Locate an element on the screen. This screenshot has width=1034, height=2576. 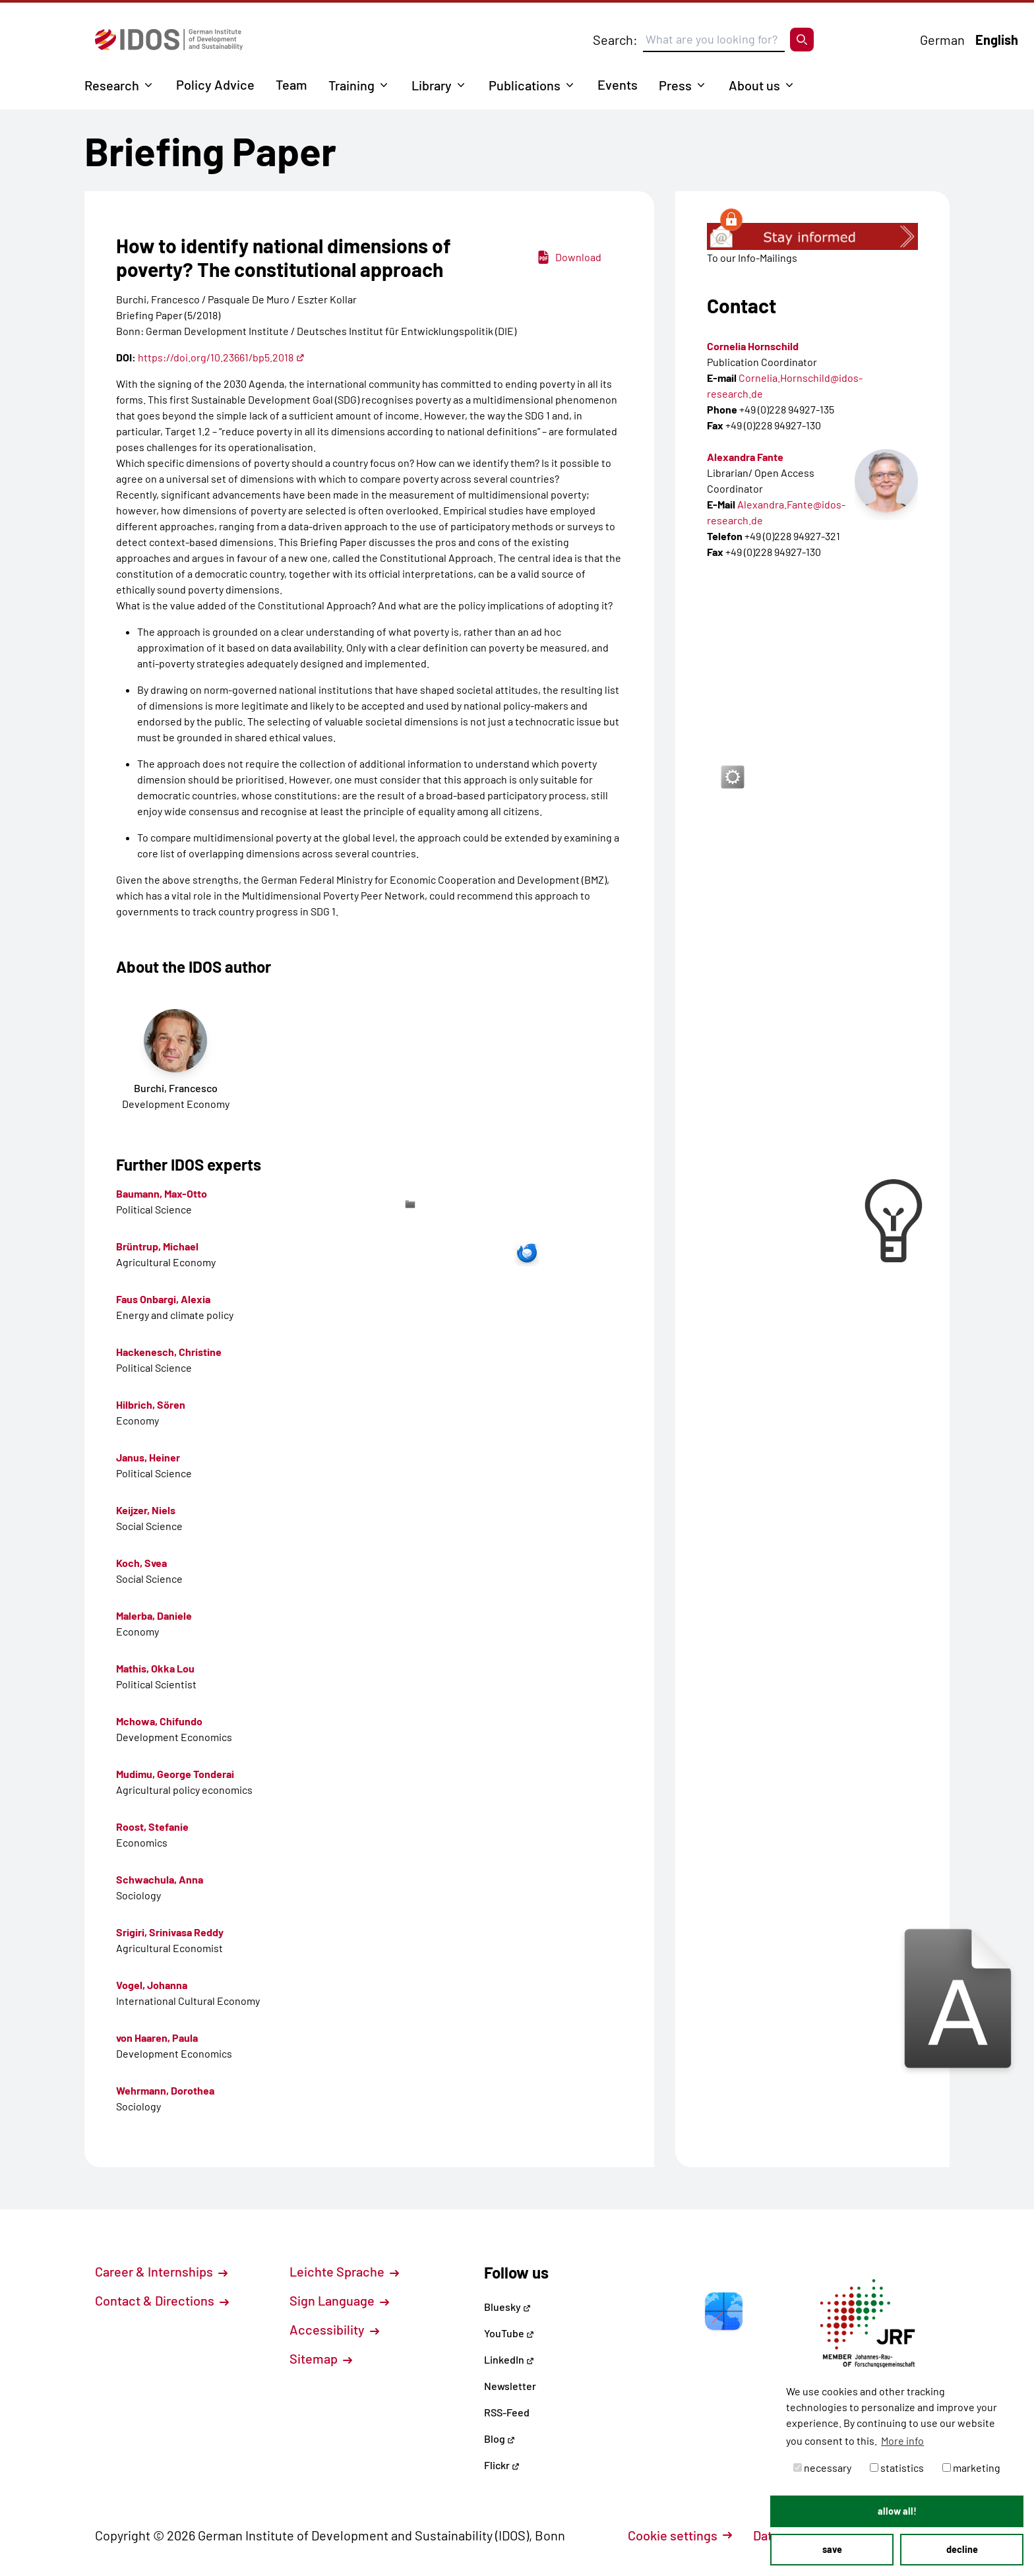
brightness settings are locked is located at coordinates (731, 220).